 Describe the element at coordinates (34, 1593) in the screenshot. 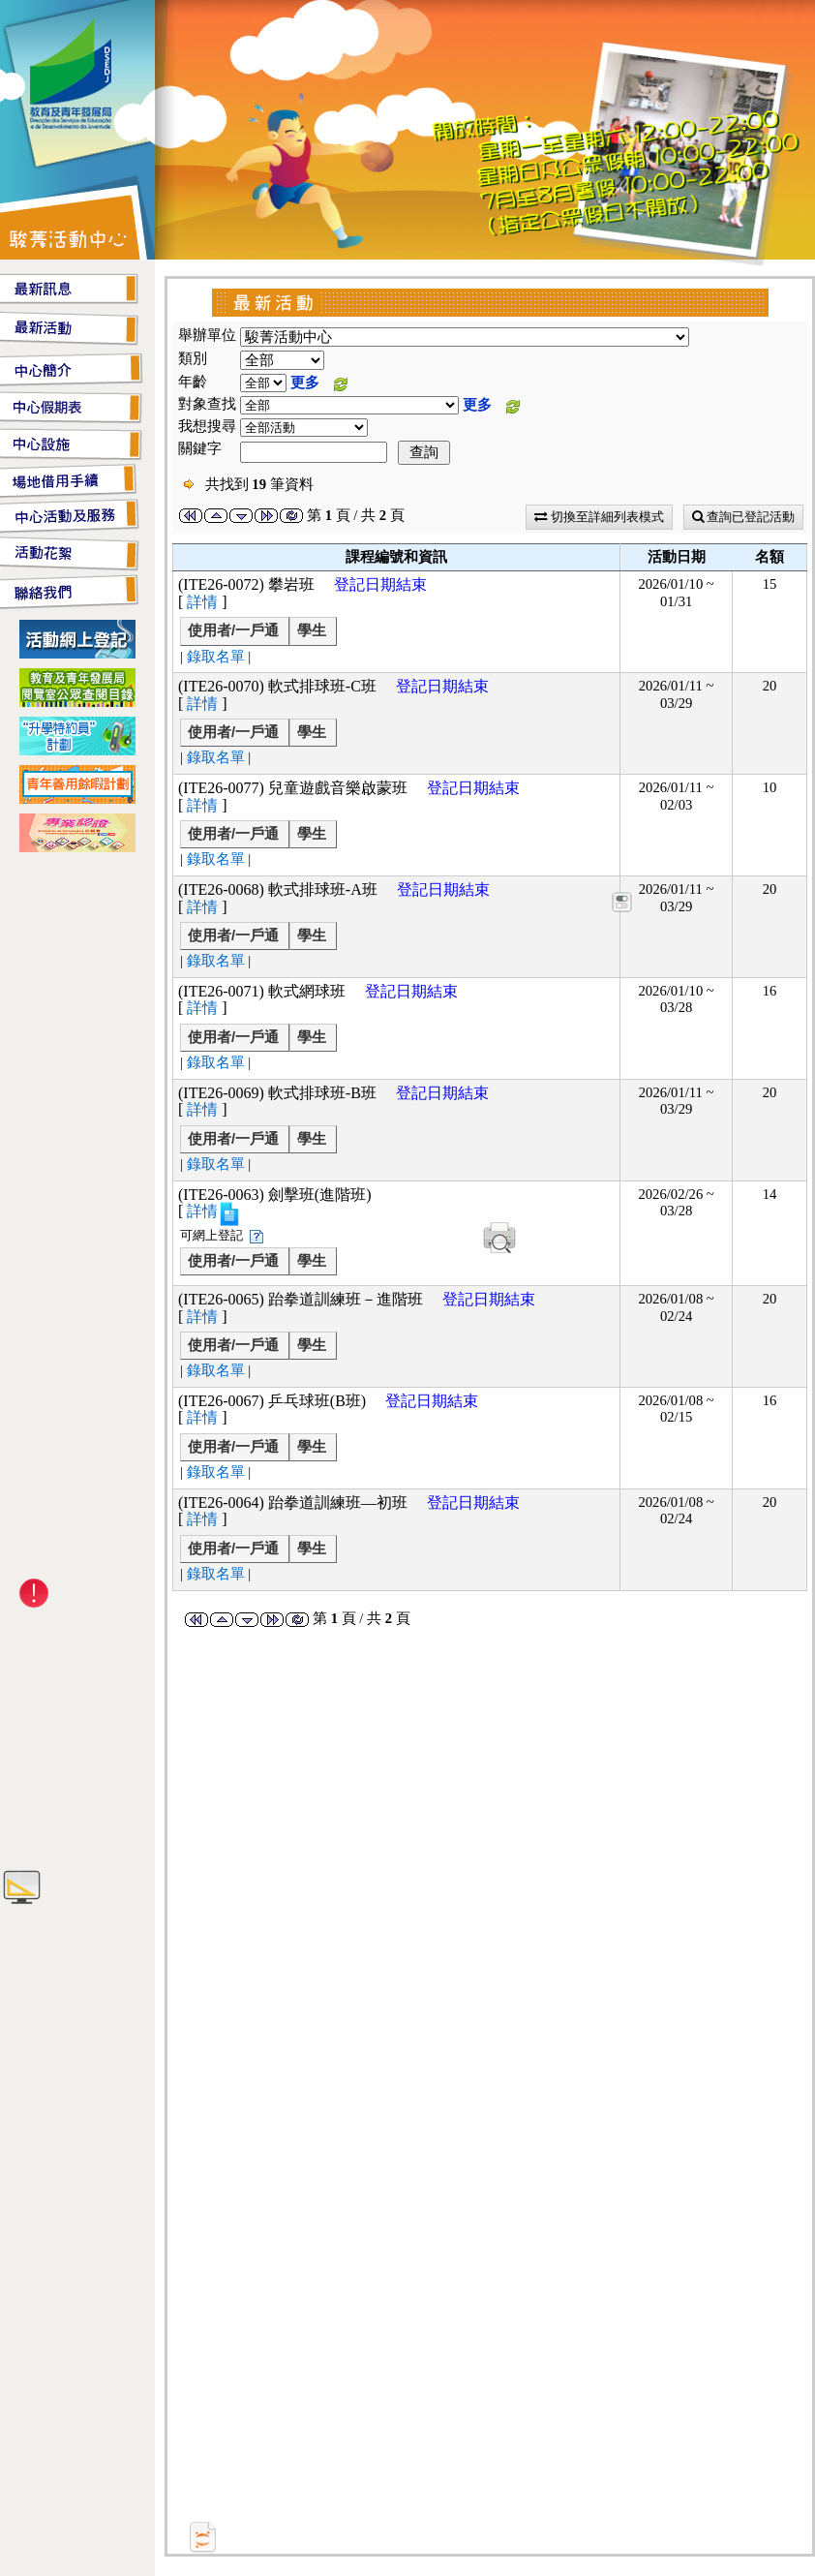

I see `indicates an important alert or warning` at that location.